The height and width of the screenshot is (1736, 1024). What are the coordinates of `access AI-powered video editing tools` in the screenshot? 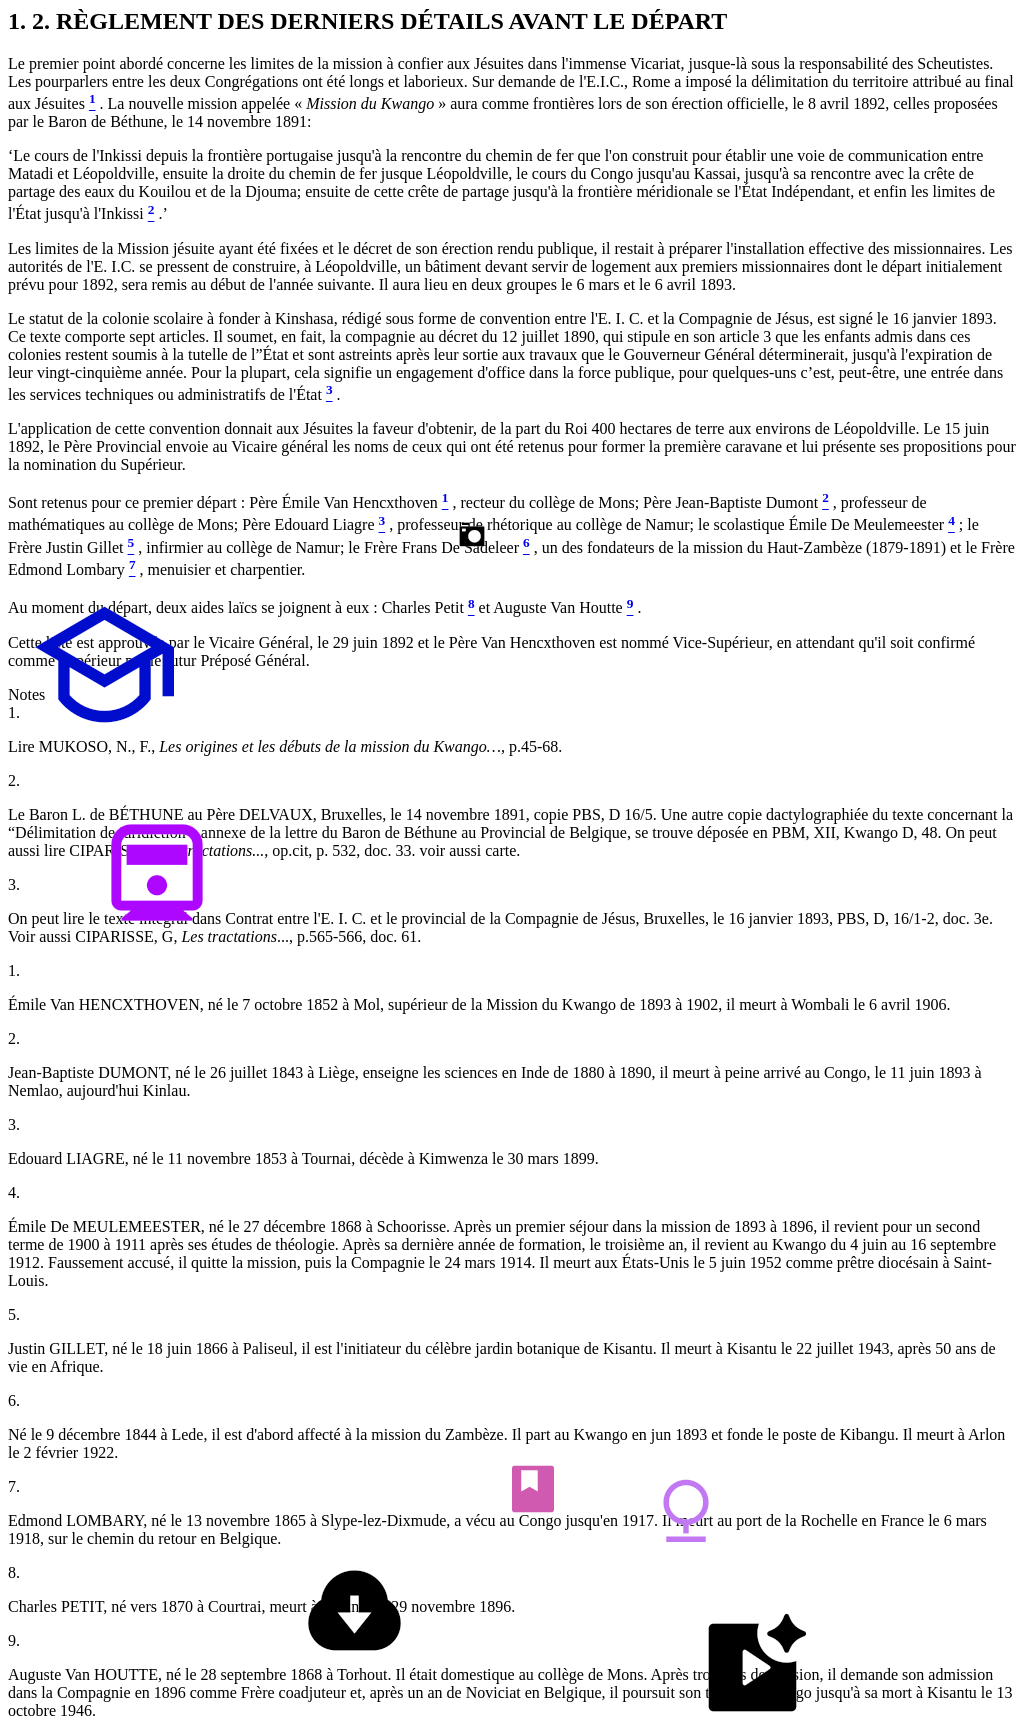 It's located at (752, 1667).